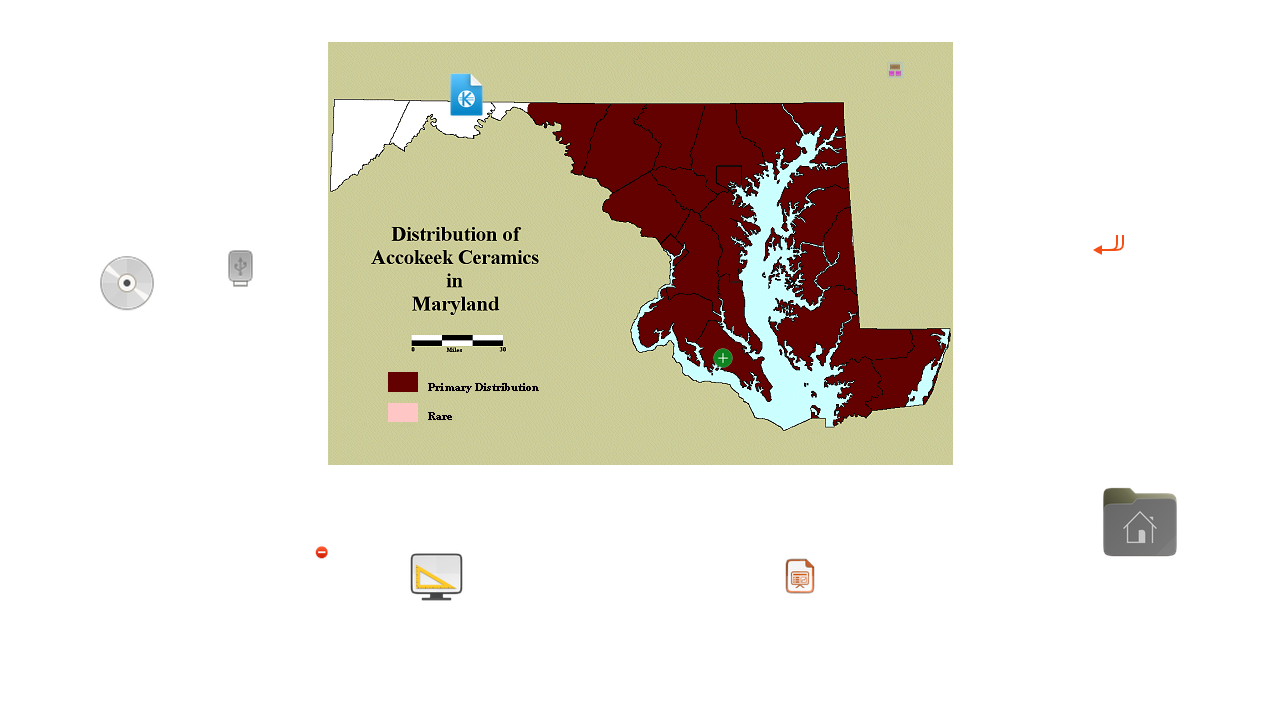  Describe the element at coordinates (466, 95) in the screenshot. I see `open a KMyMoney financial data file` at that location.